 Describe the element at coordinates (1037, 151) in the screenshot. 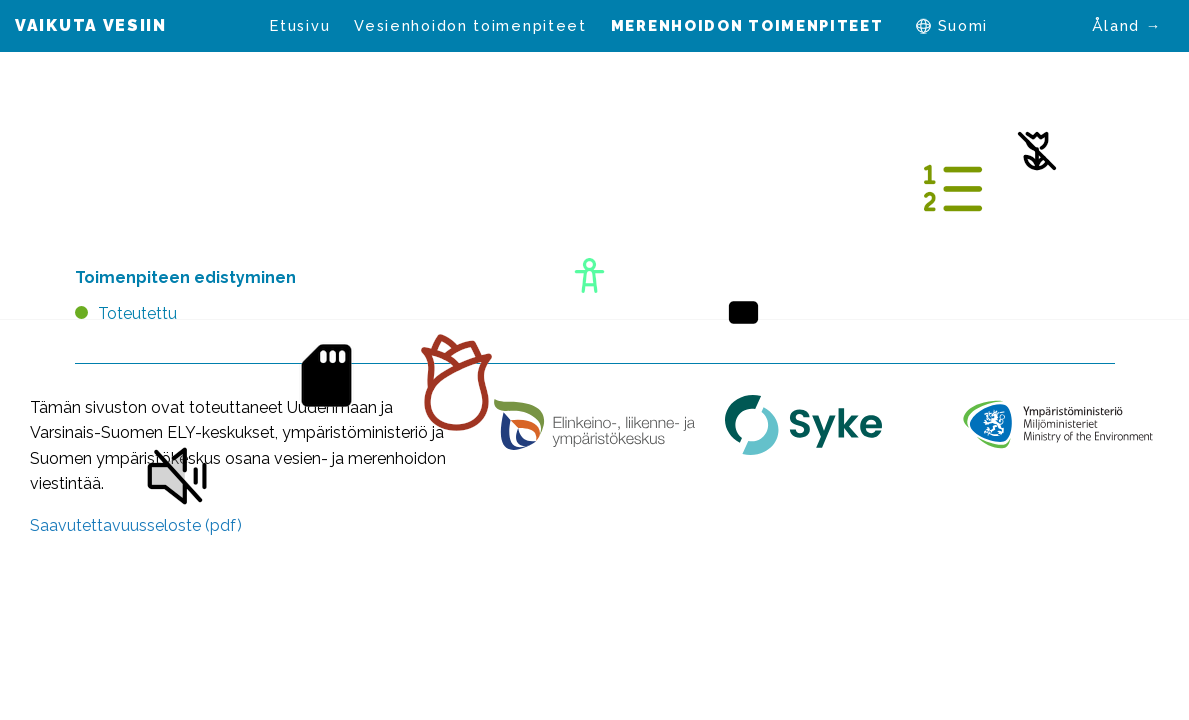

I see `disable macro or close-up camera mode` at that location.